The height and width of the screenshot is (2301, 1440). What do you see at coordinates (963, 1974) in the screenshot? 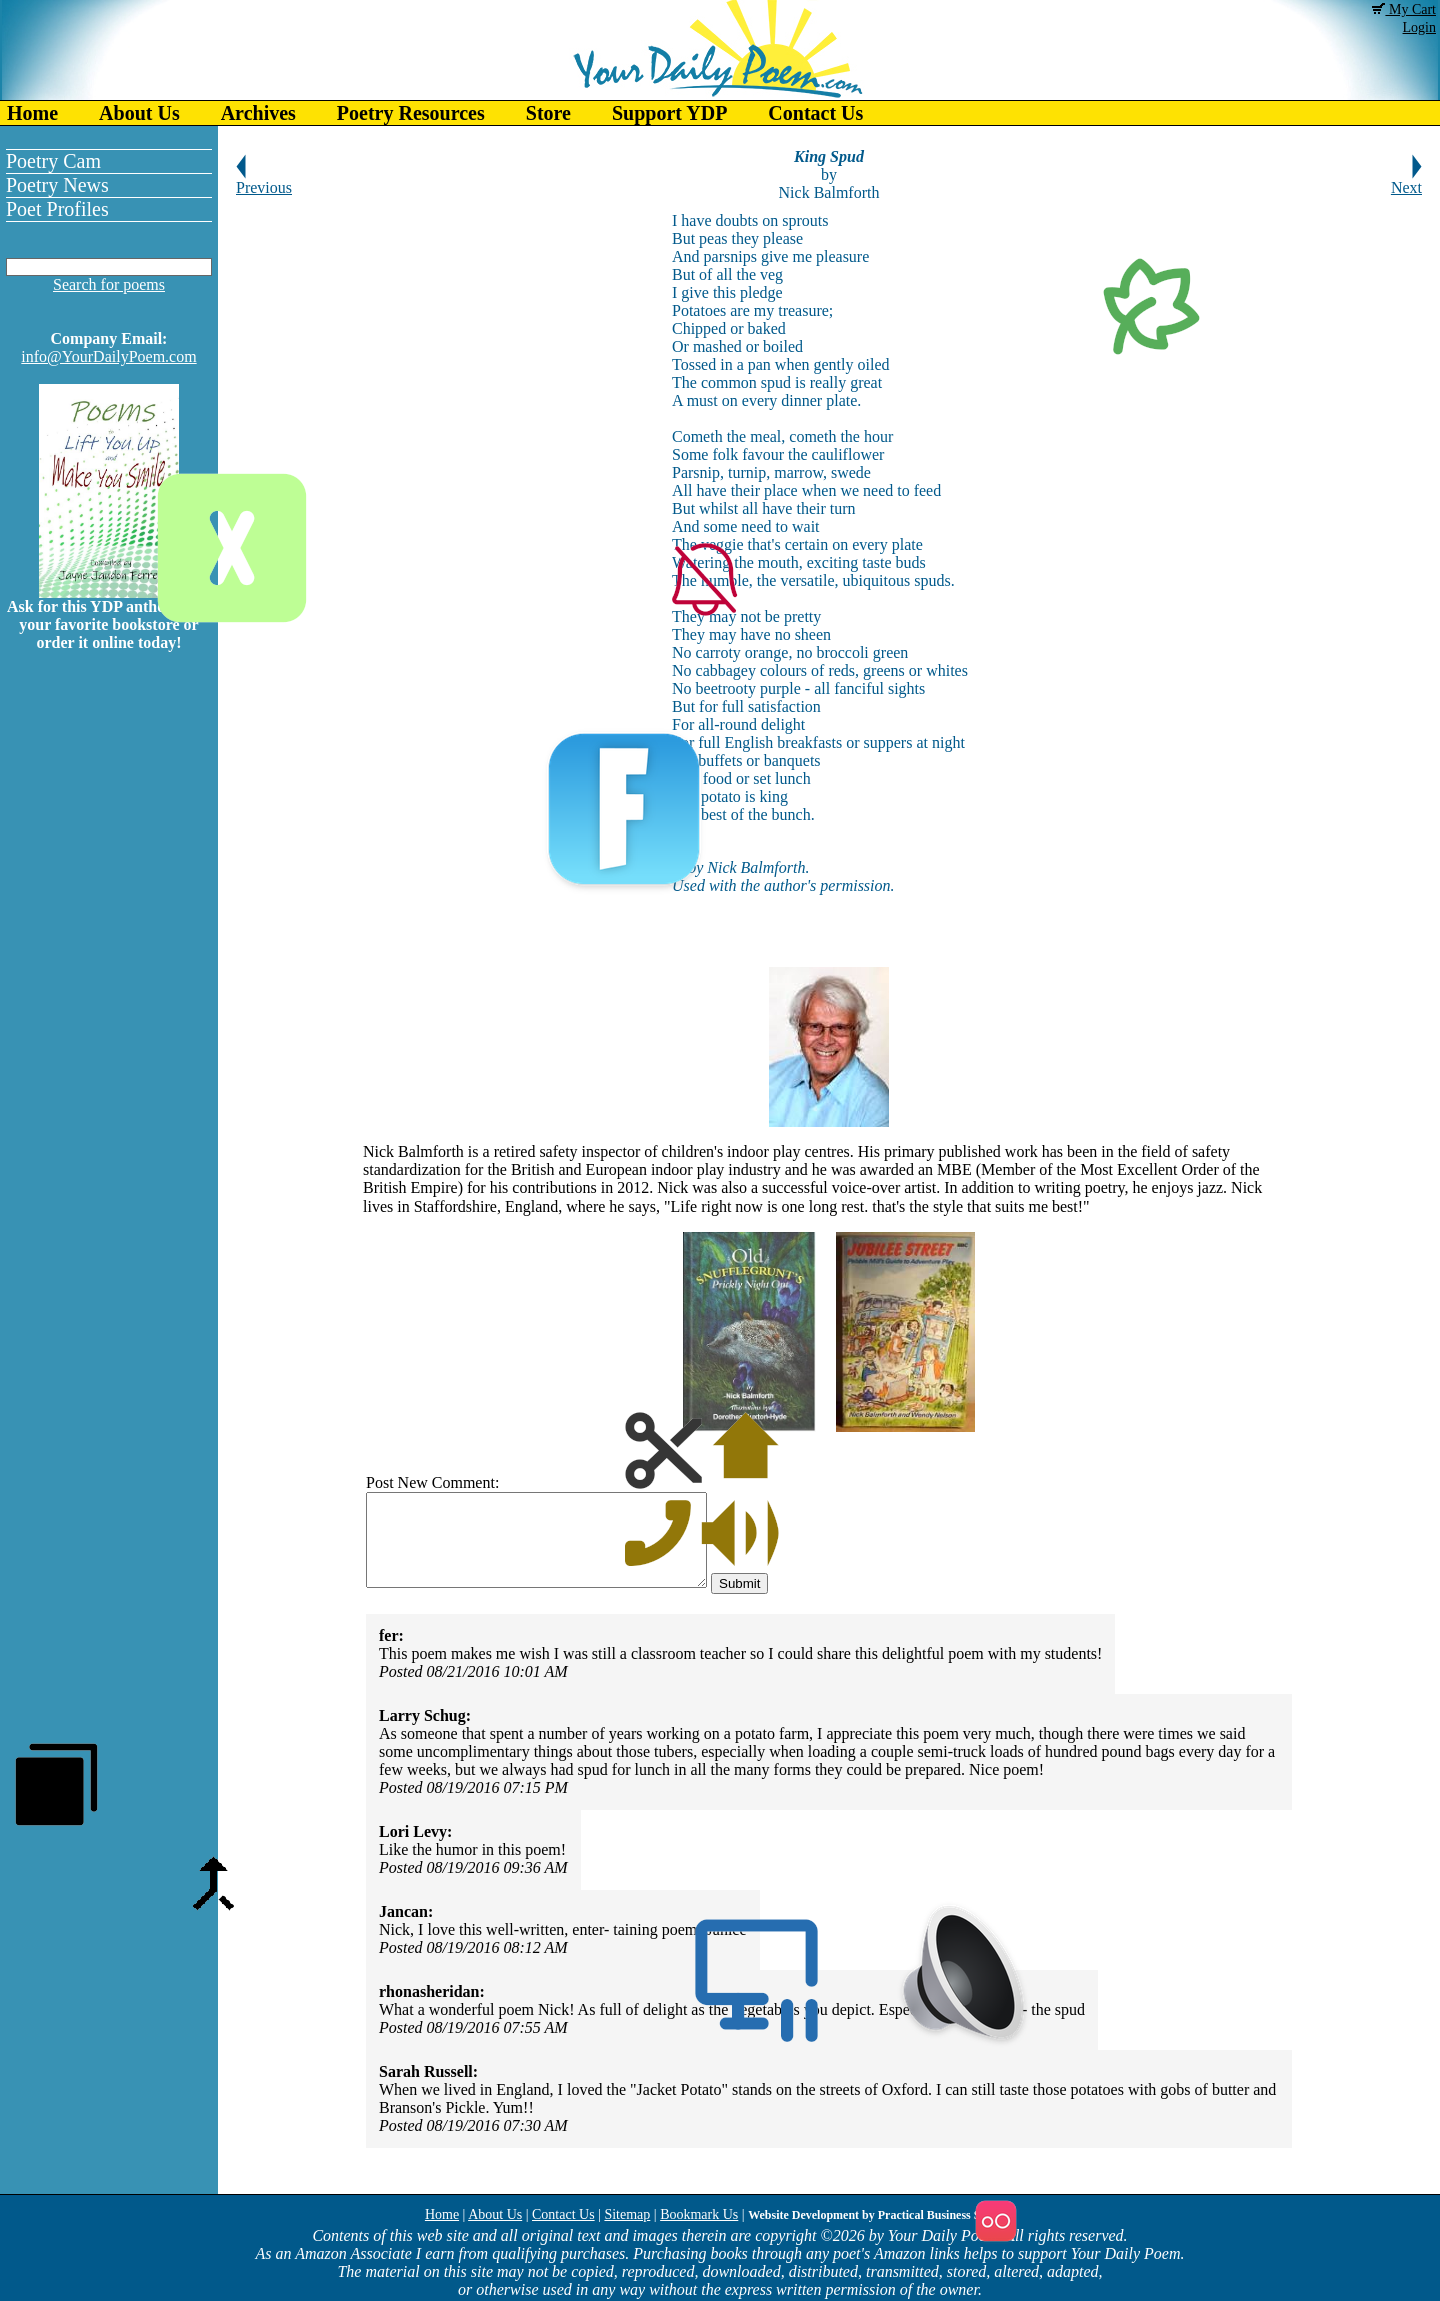
I see `adjust speaker or audio output settings` at bounding box center [963, 1974].